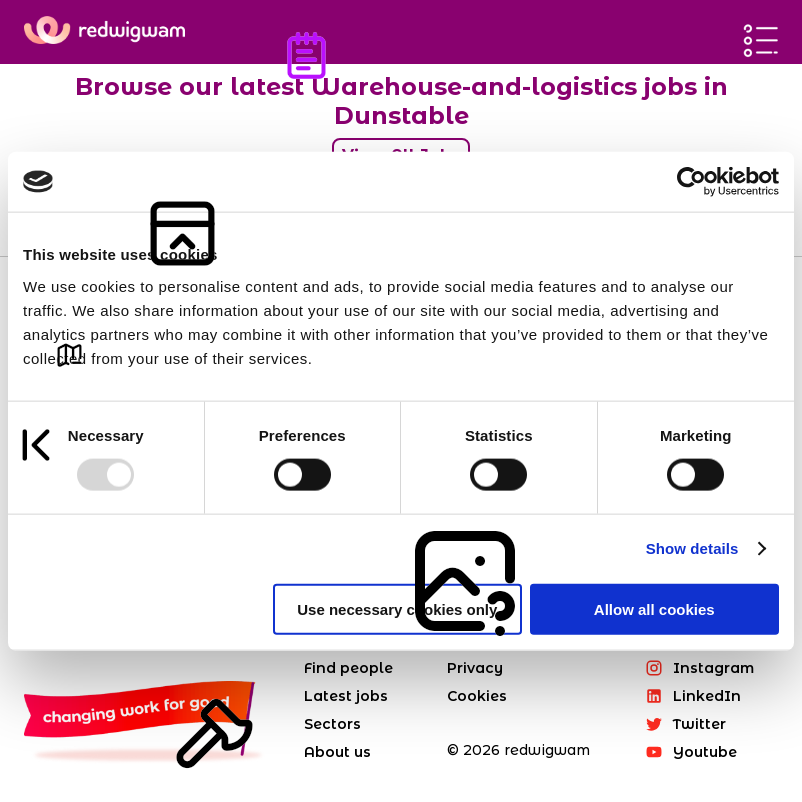 The width and height of the screenshot is (802, 802). What do you see at coordinates (214, 733) in the screenshot?
I see `access crafting or building tools` at bounding box center [214, 733].